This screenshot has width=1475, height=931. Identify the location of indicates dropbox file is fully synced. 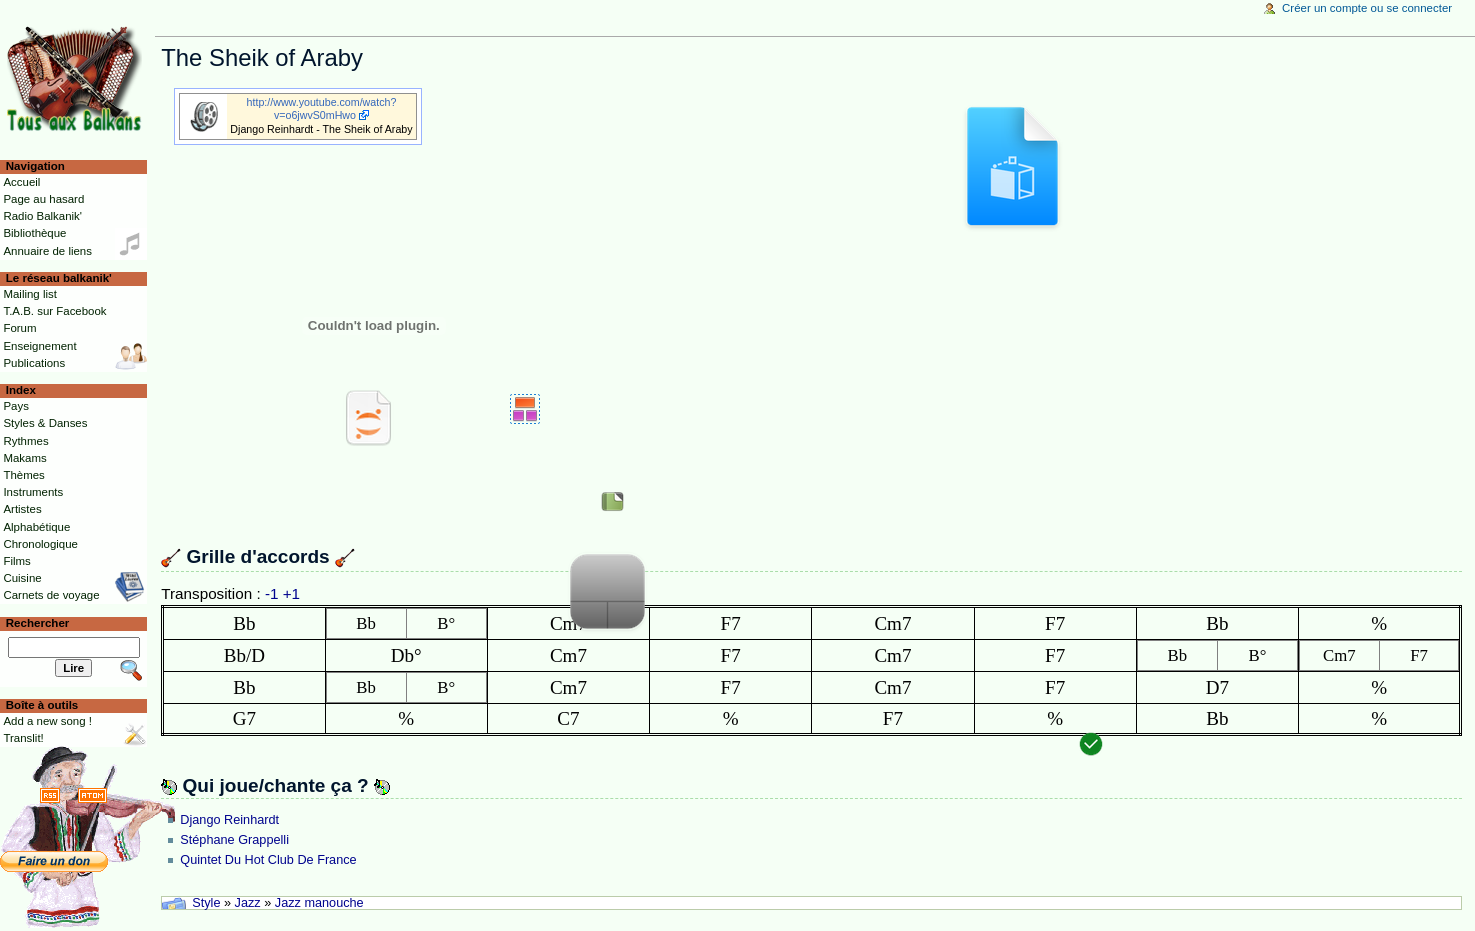
(1091, 744).